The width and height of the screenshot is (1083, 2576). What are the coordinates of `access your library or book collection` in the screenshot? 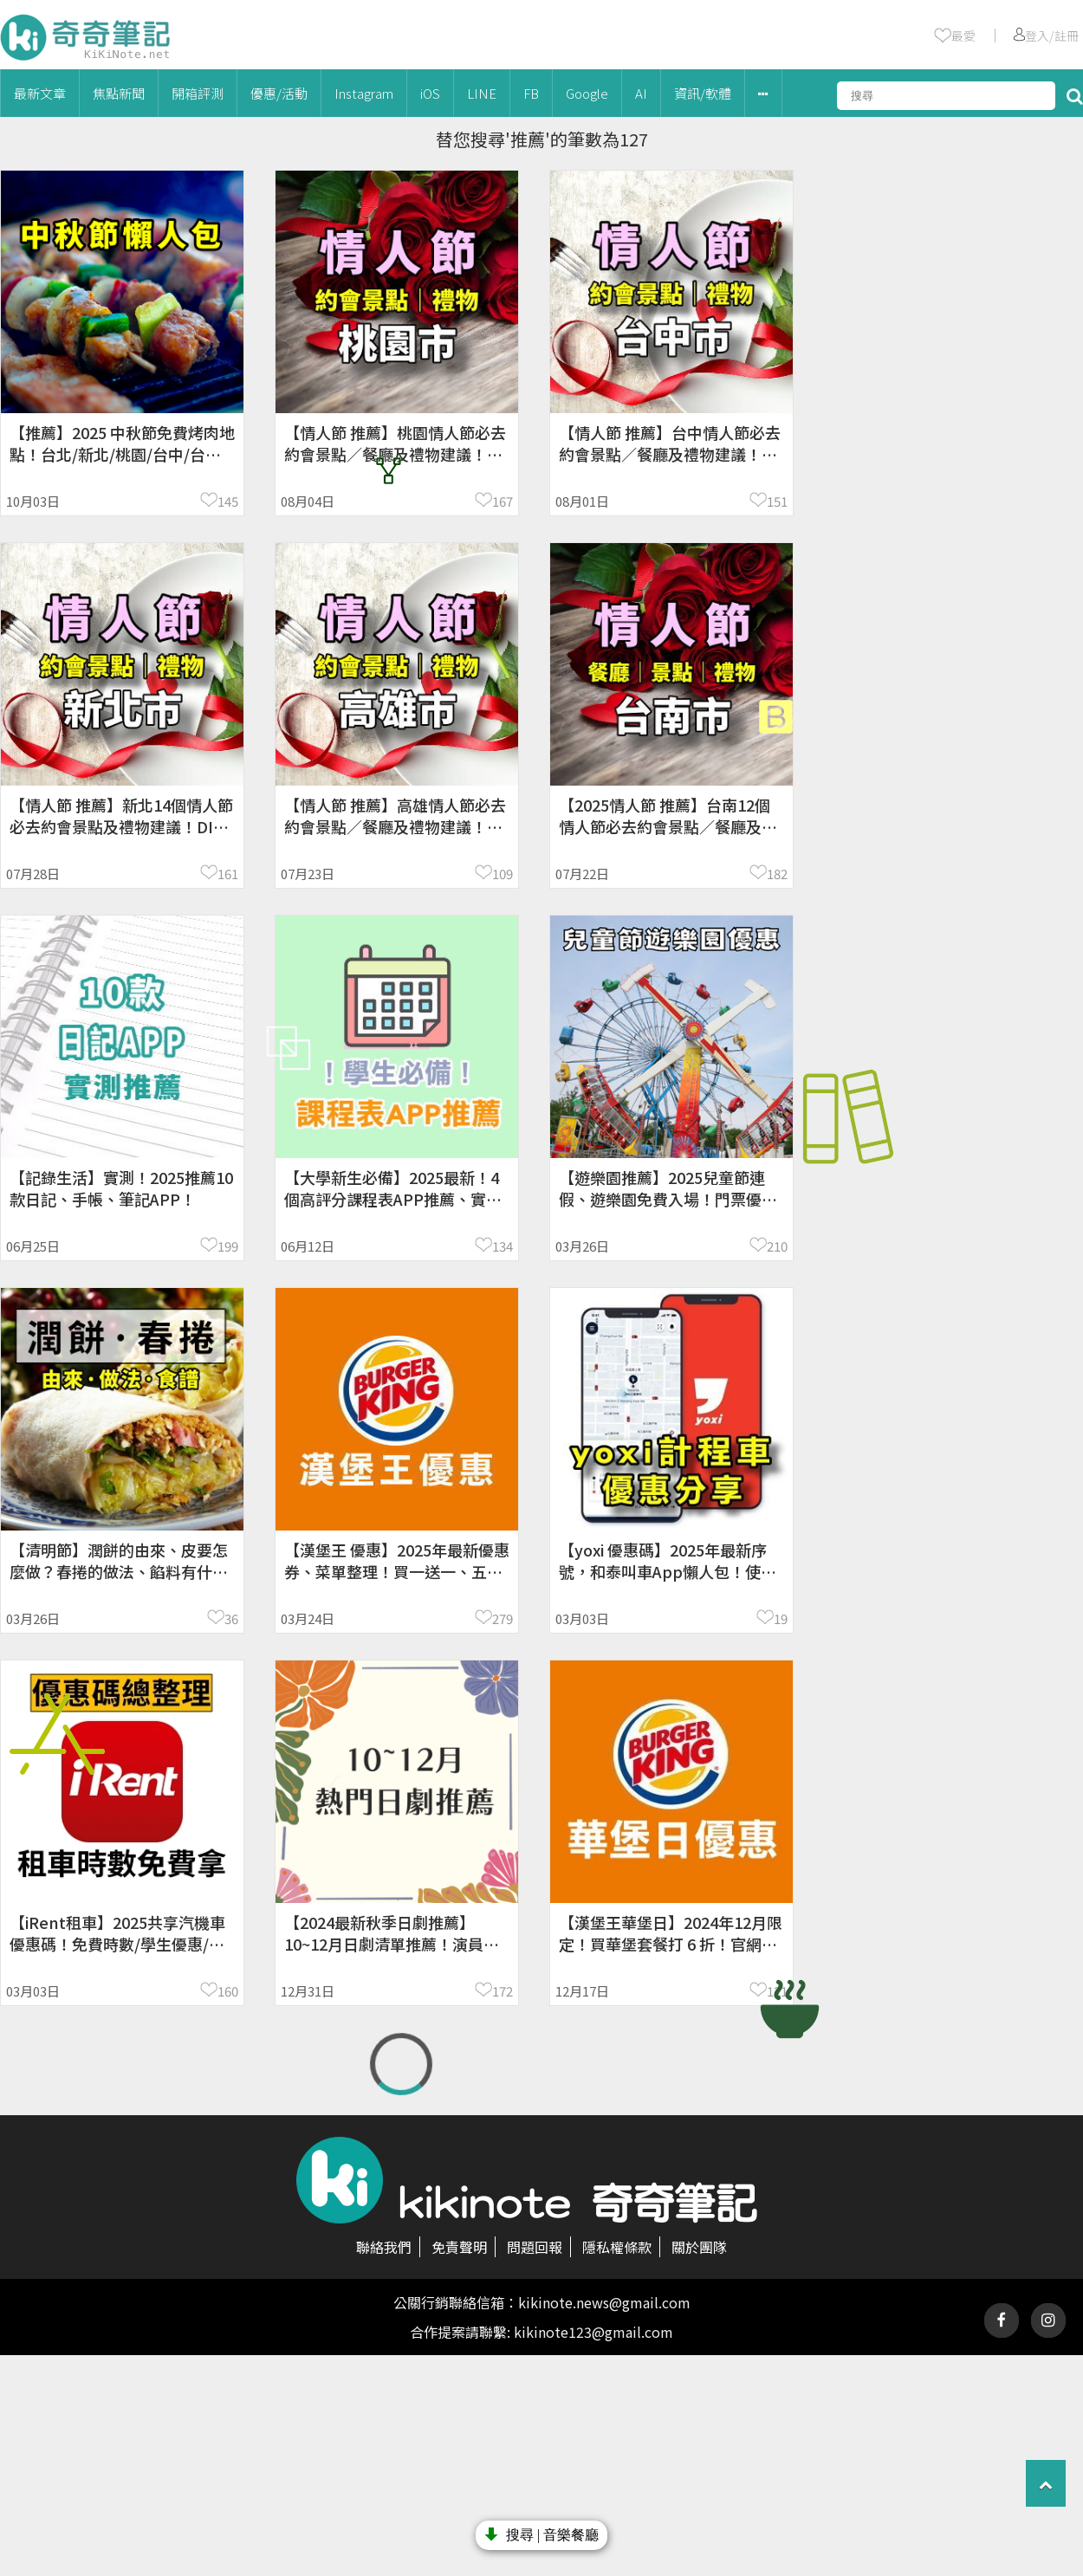 It's located at (844, 1118).